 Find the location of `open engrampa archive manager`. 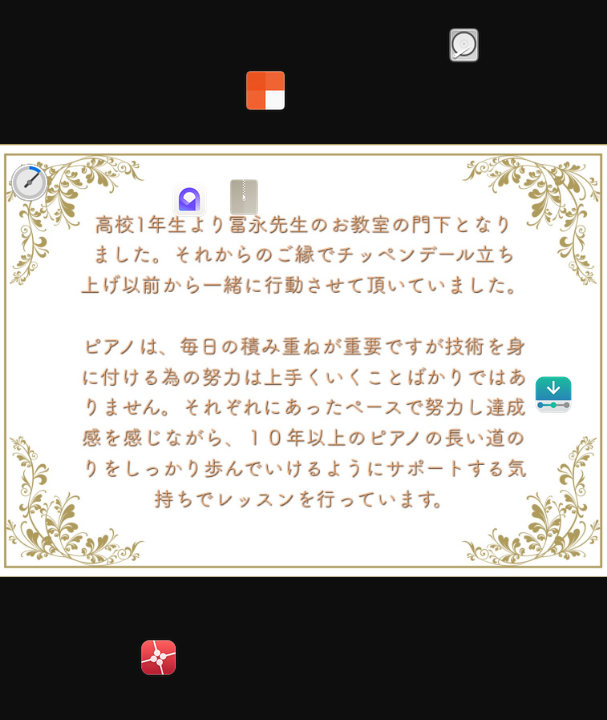

open engrampa archive manager is located at coordinates (244, 197).